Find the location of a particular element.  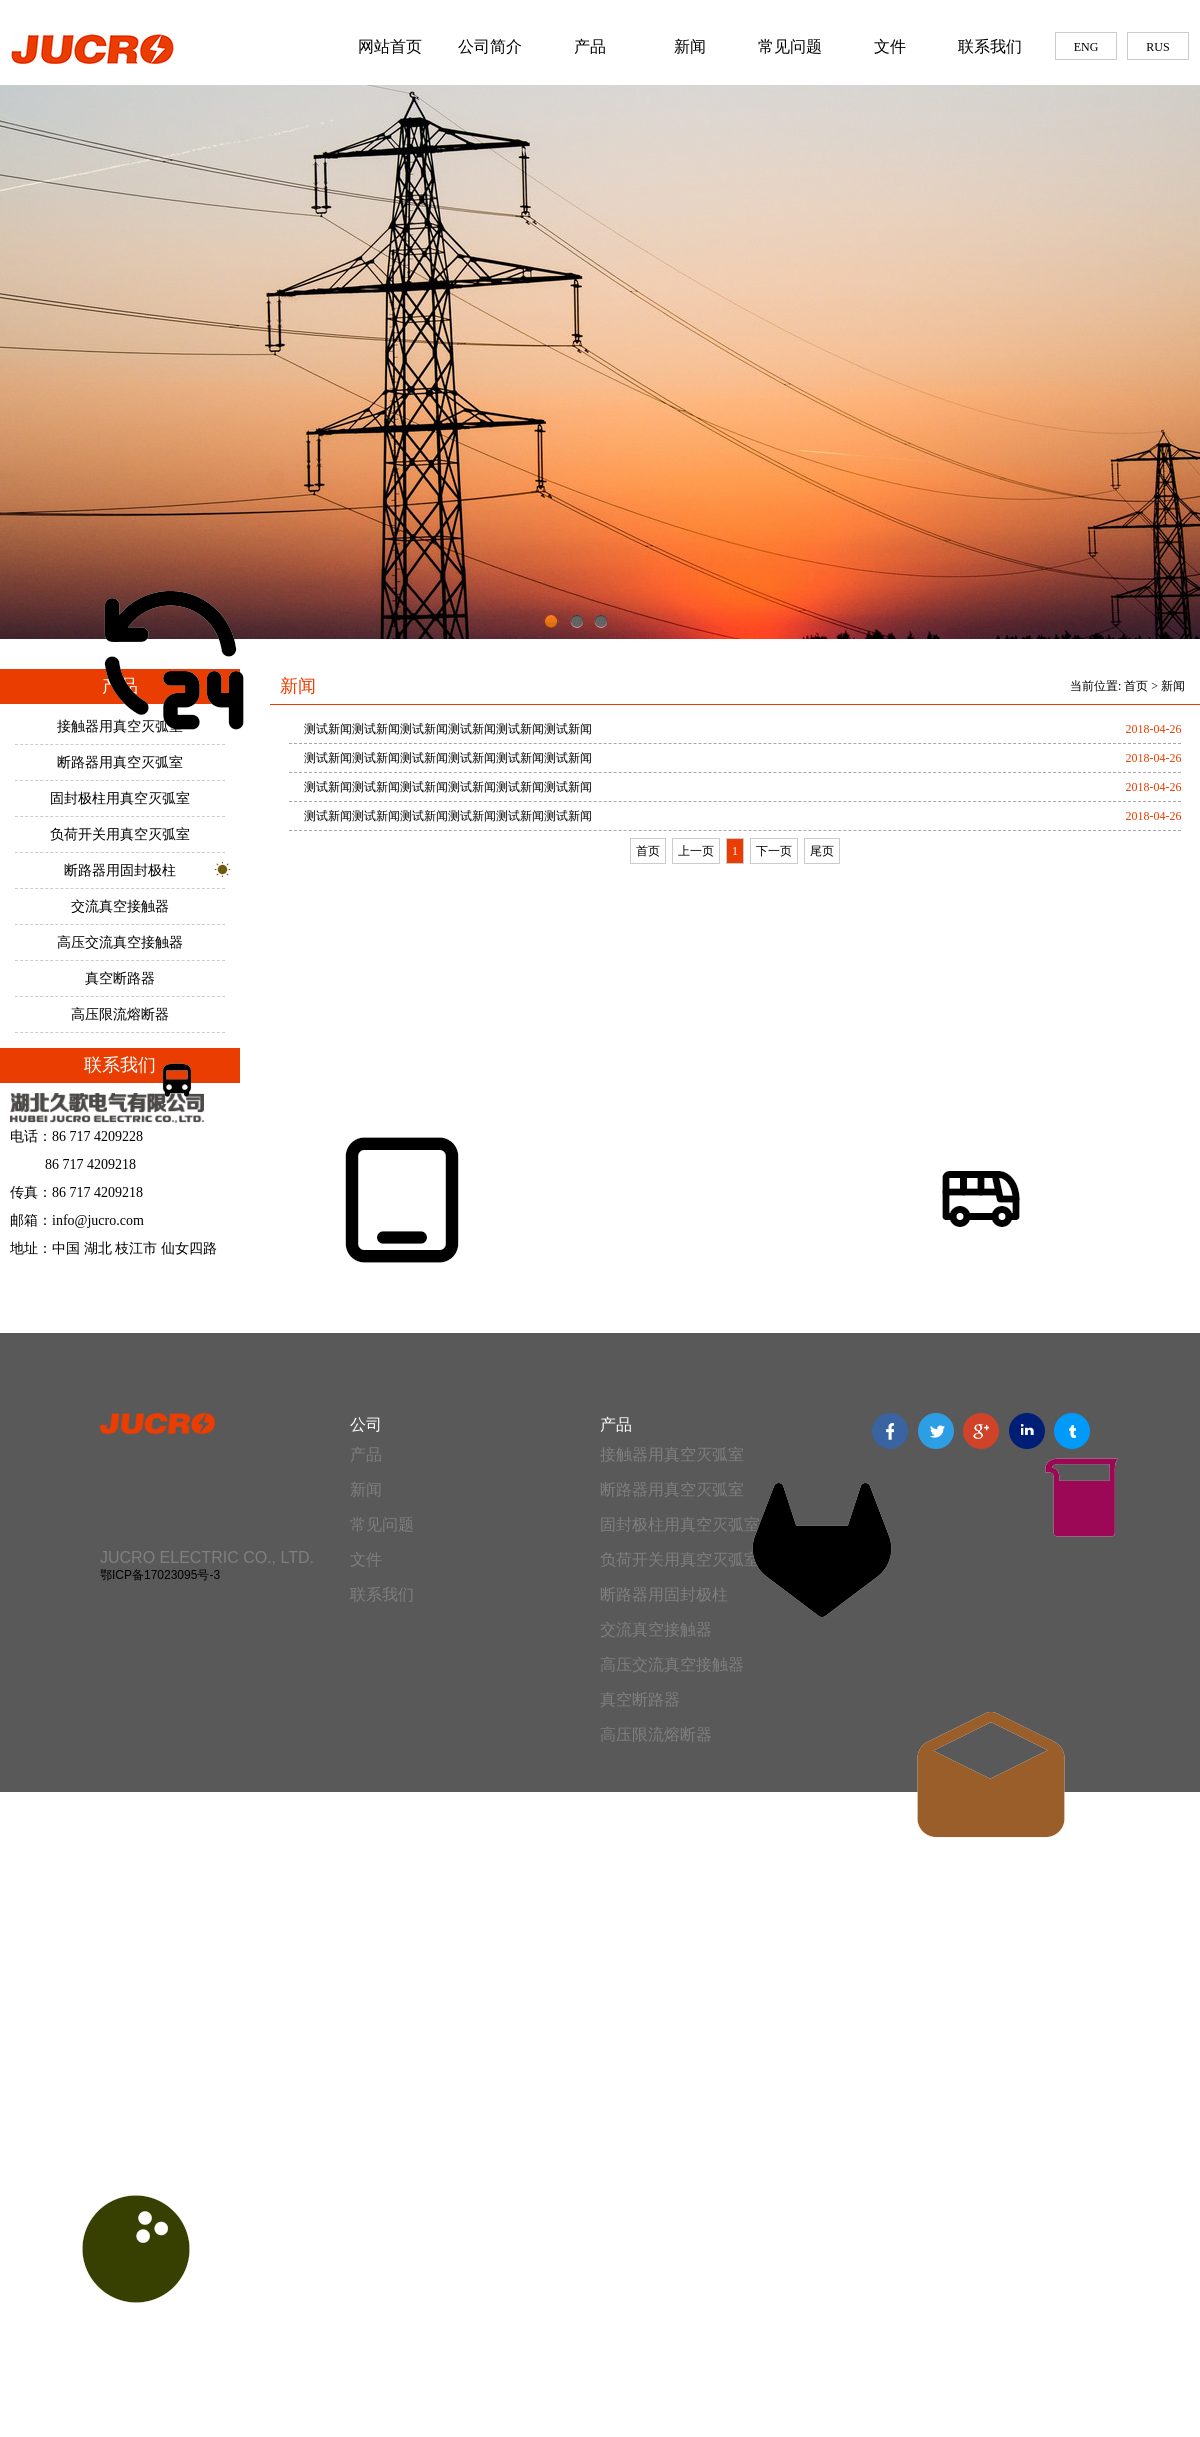

switch to light mode is located at coordinates (222, 869).